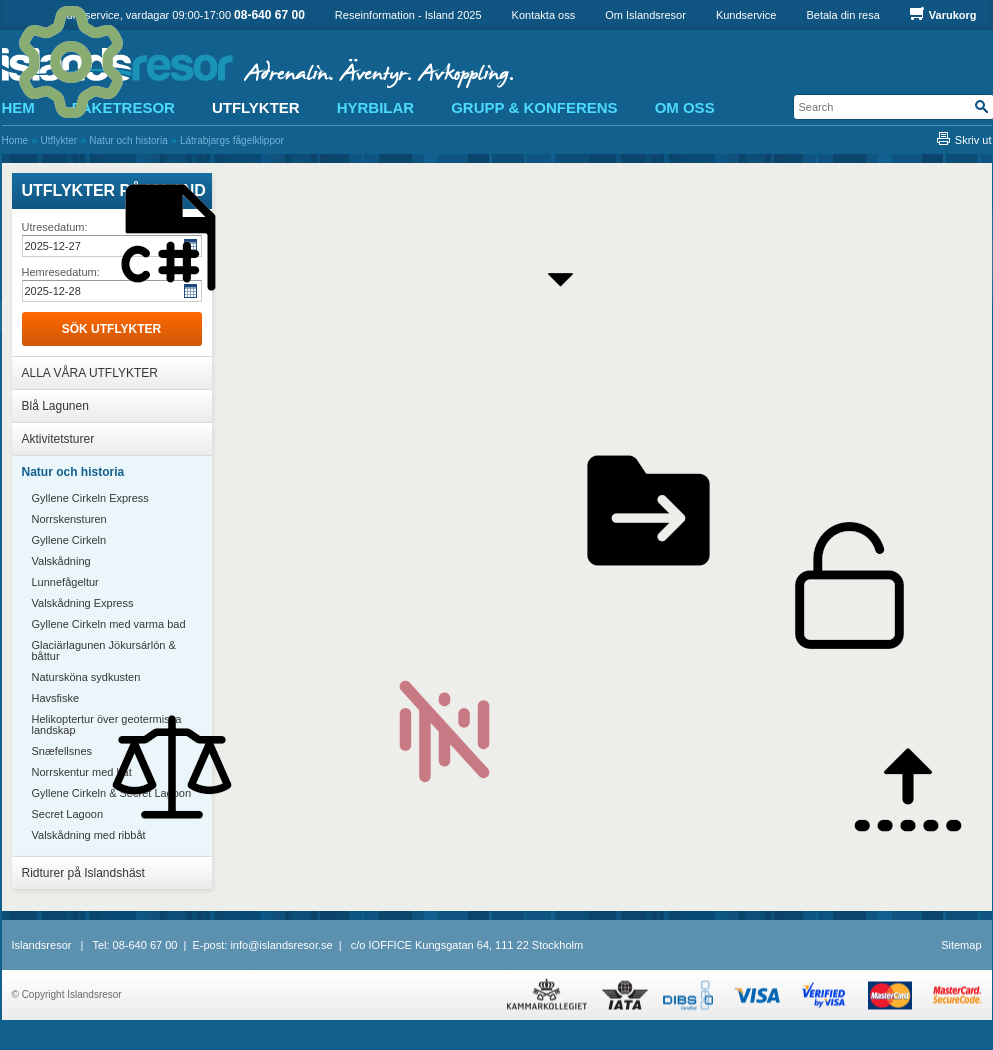 This screenshot has height=1050, width=993. I want to click on access settings or preferences, so click(71, 62).